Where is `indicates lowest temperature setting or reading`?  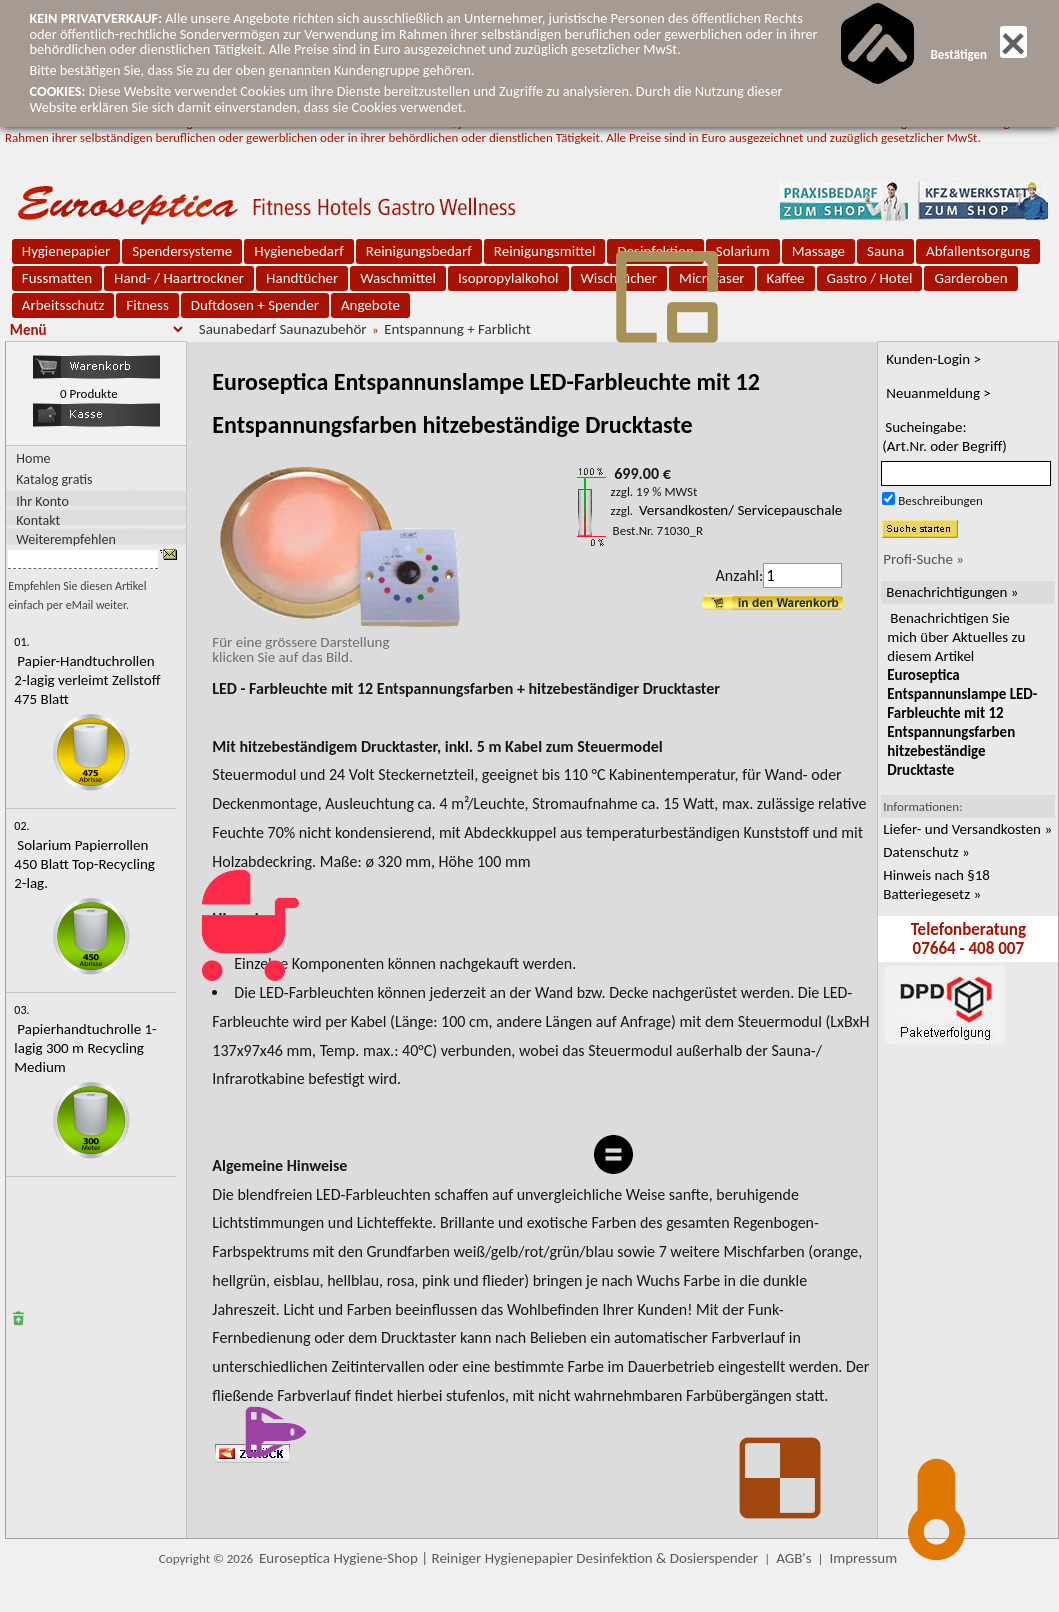 indicates lowest temperature setting or reading is located at coordinates (936, 1509).